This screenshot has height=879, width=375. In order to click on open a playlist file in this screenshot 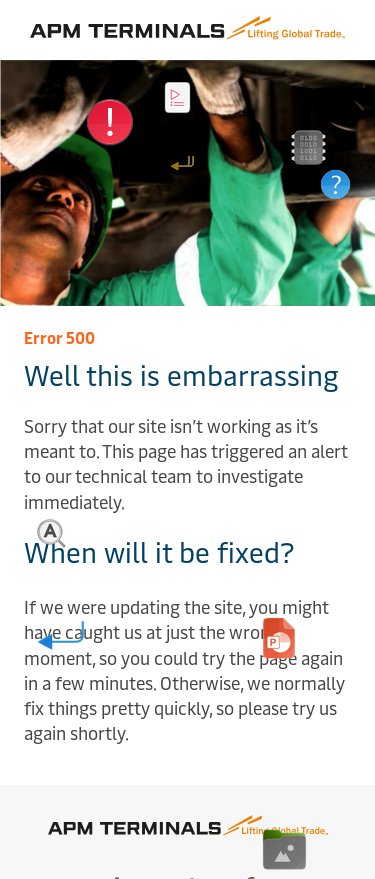, I will do `click(177, 97)`.